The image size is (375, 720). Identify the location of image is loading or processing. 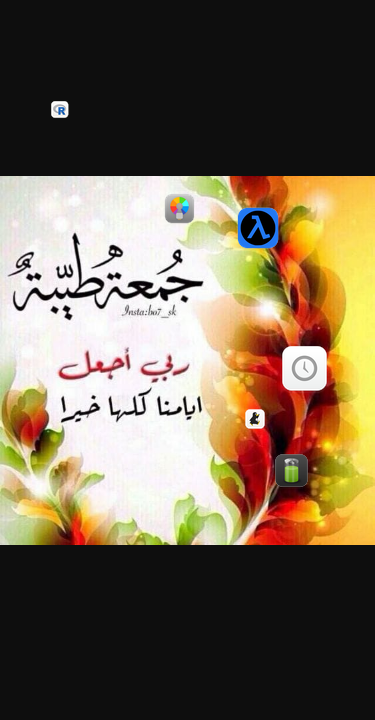
(304, 368).